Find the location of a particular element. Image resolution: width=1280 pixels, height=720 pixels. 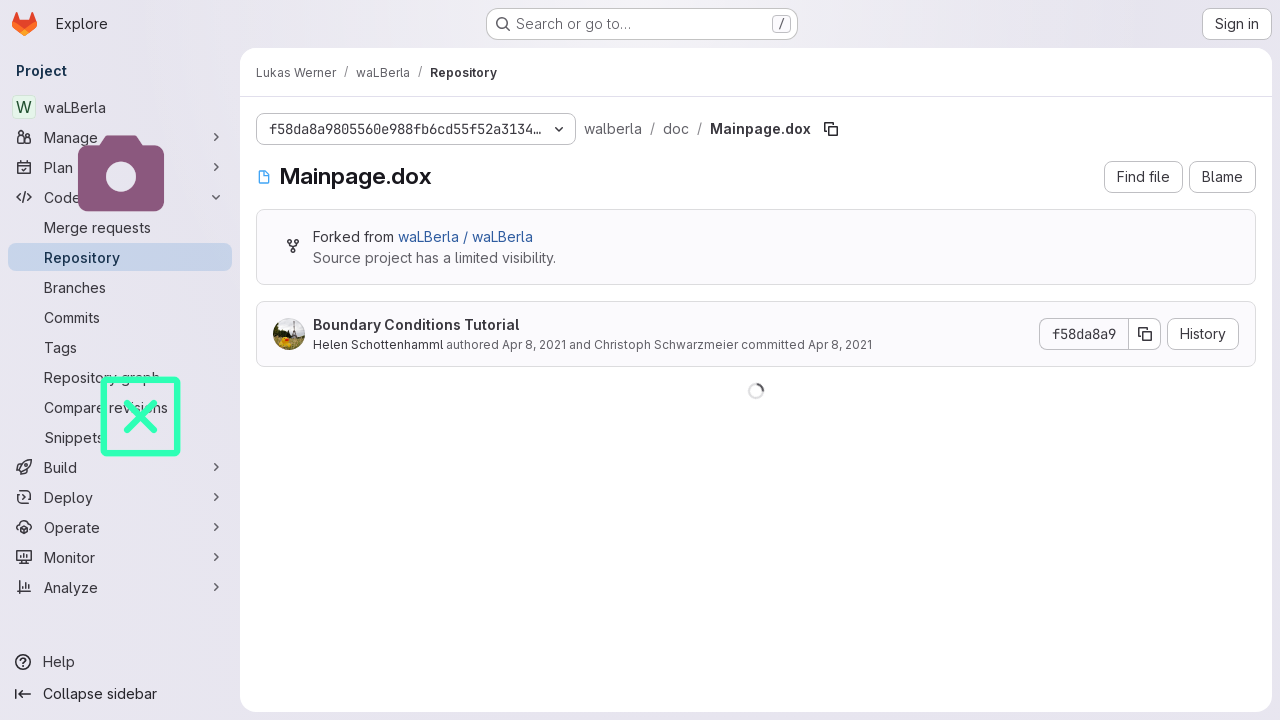

take a photo is located at coordinates (121, 175).